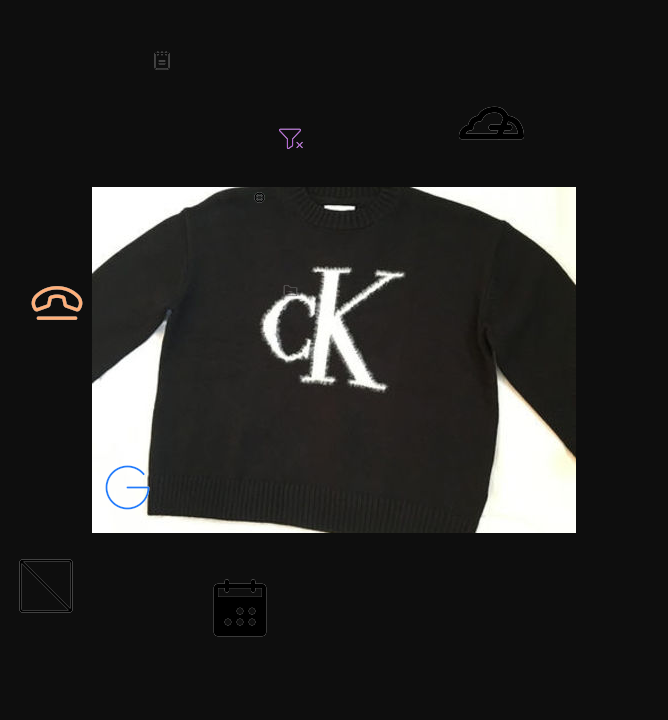 This screenshot has height=720, width=668. Describe the element at coordinates (162, 61) in the screenshot. I see `open notes or notepad app` at that location.